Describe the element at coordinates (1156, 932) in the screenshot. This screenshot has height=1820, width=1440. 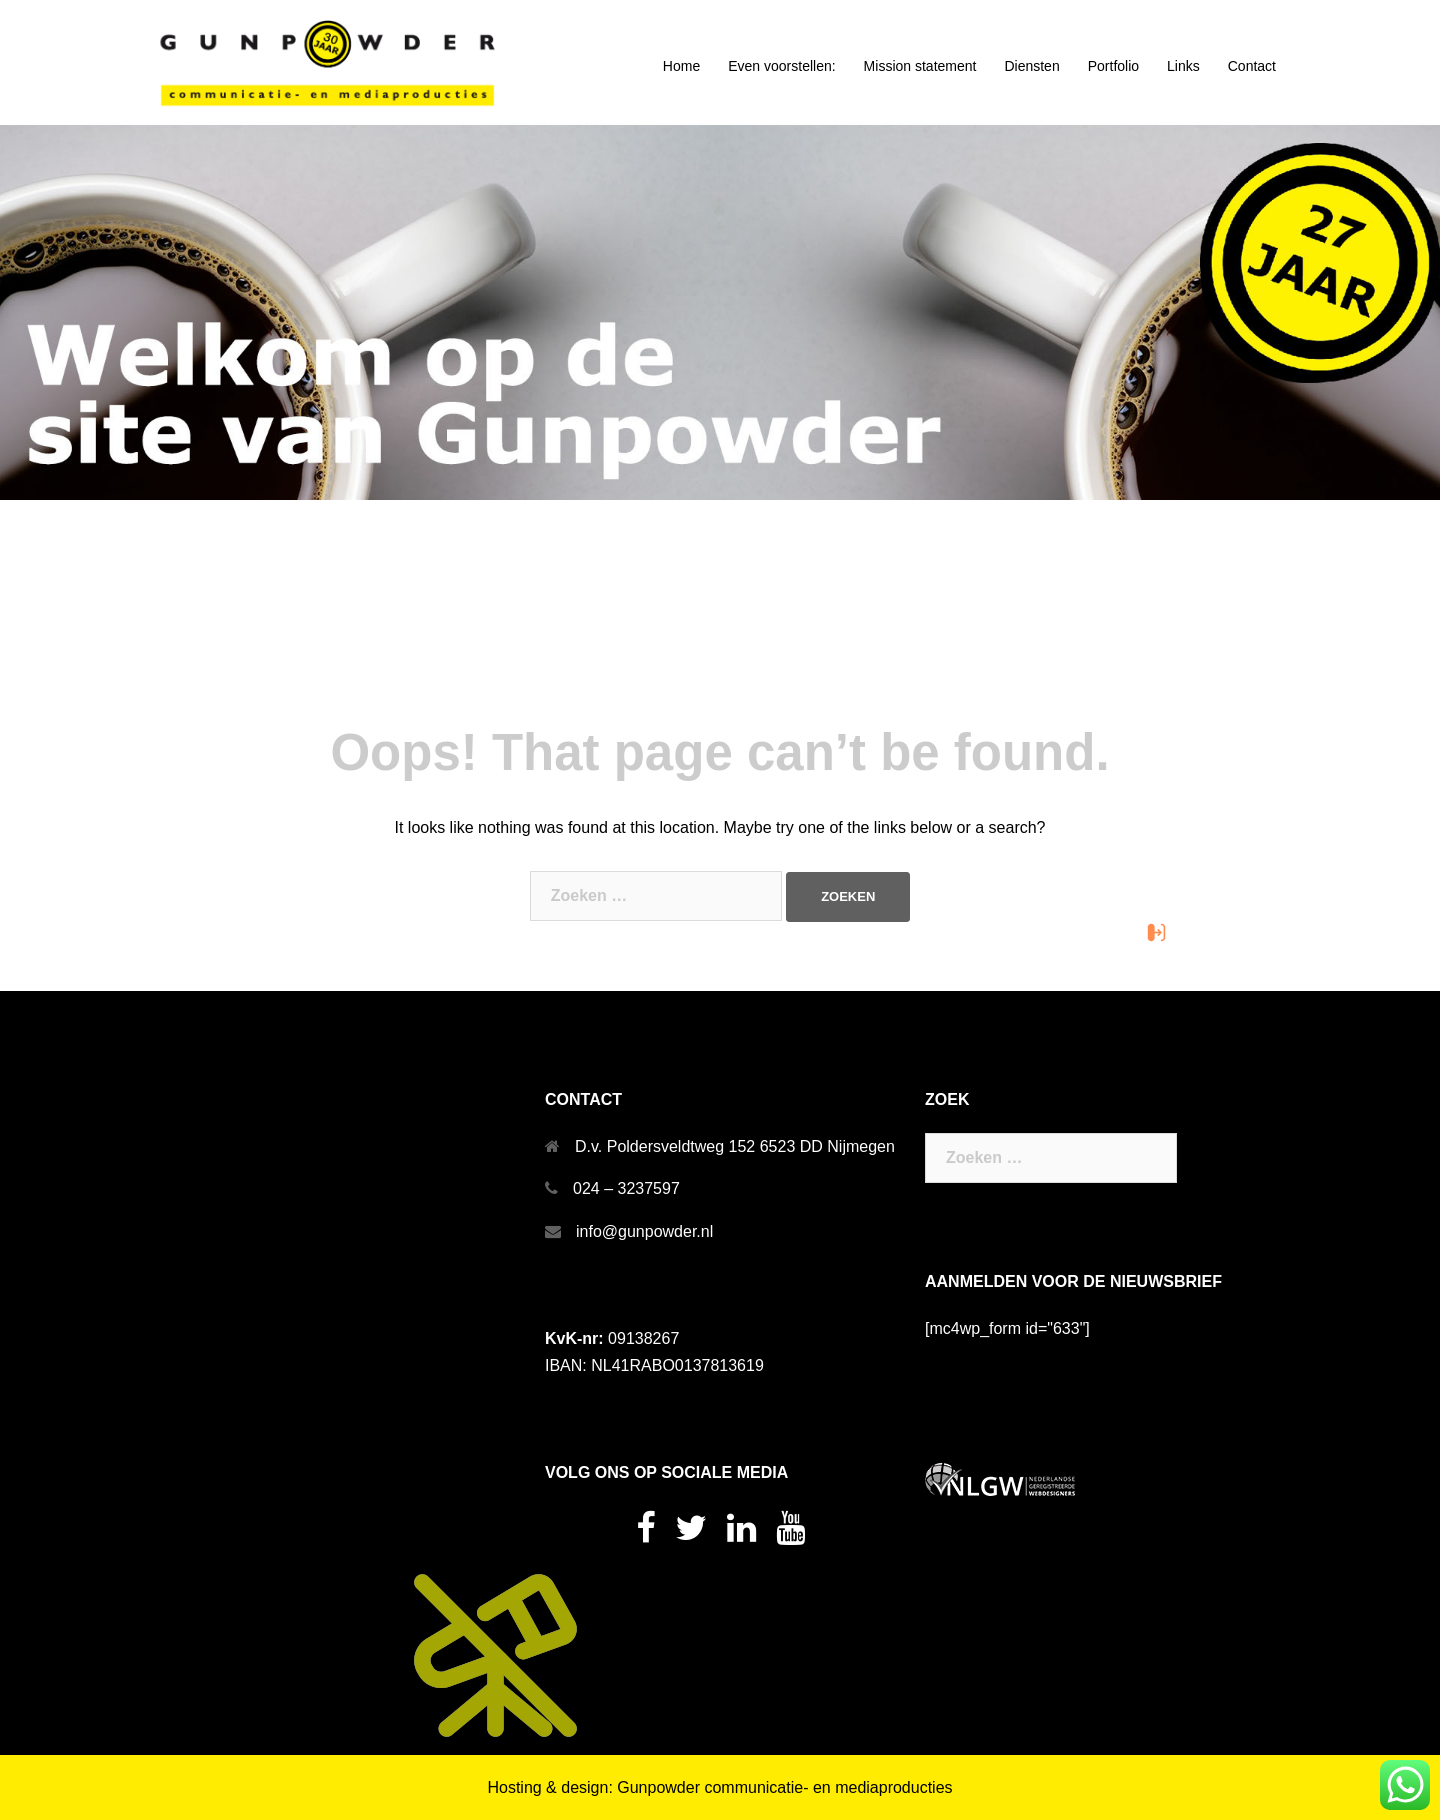
I see `move element to the right` at that location.